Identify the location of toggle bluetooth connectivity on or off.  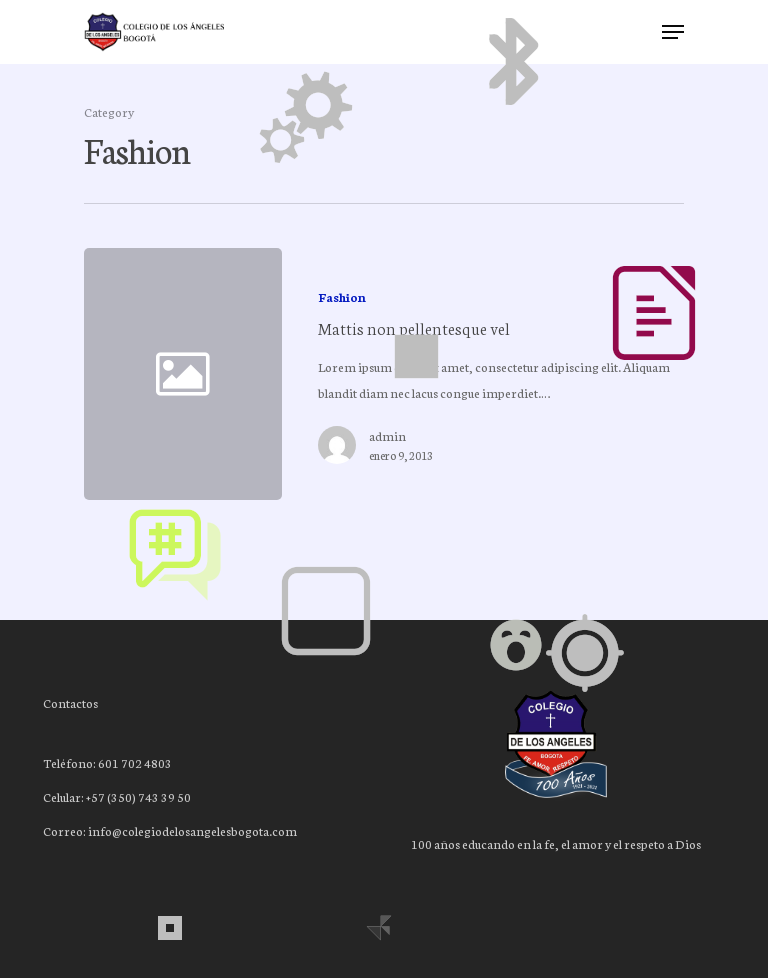
(516, 61).